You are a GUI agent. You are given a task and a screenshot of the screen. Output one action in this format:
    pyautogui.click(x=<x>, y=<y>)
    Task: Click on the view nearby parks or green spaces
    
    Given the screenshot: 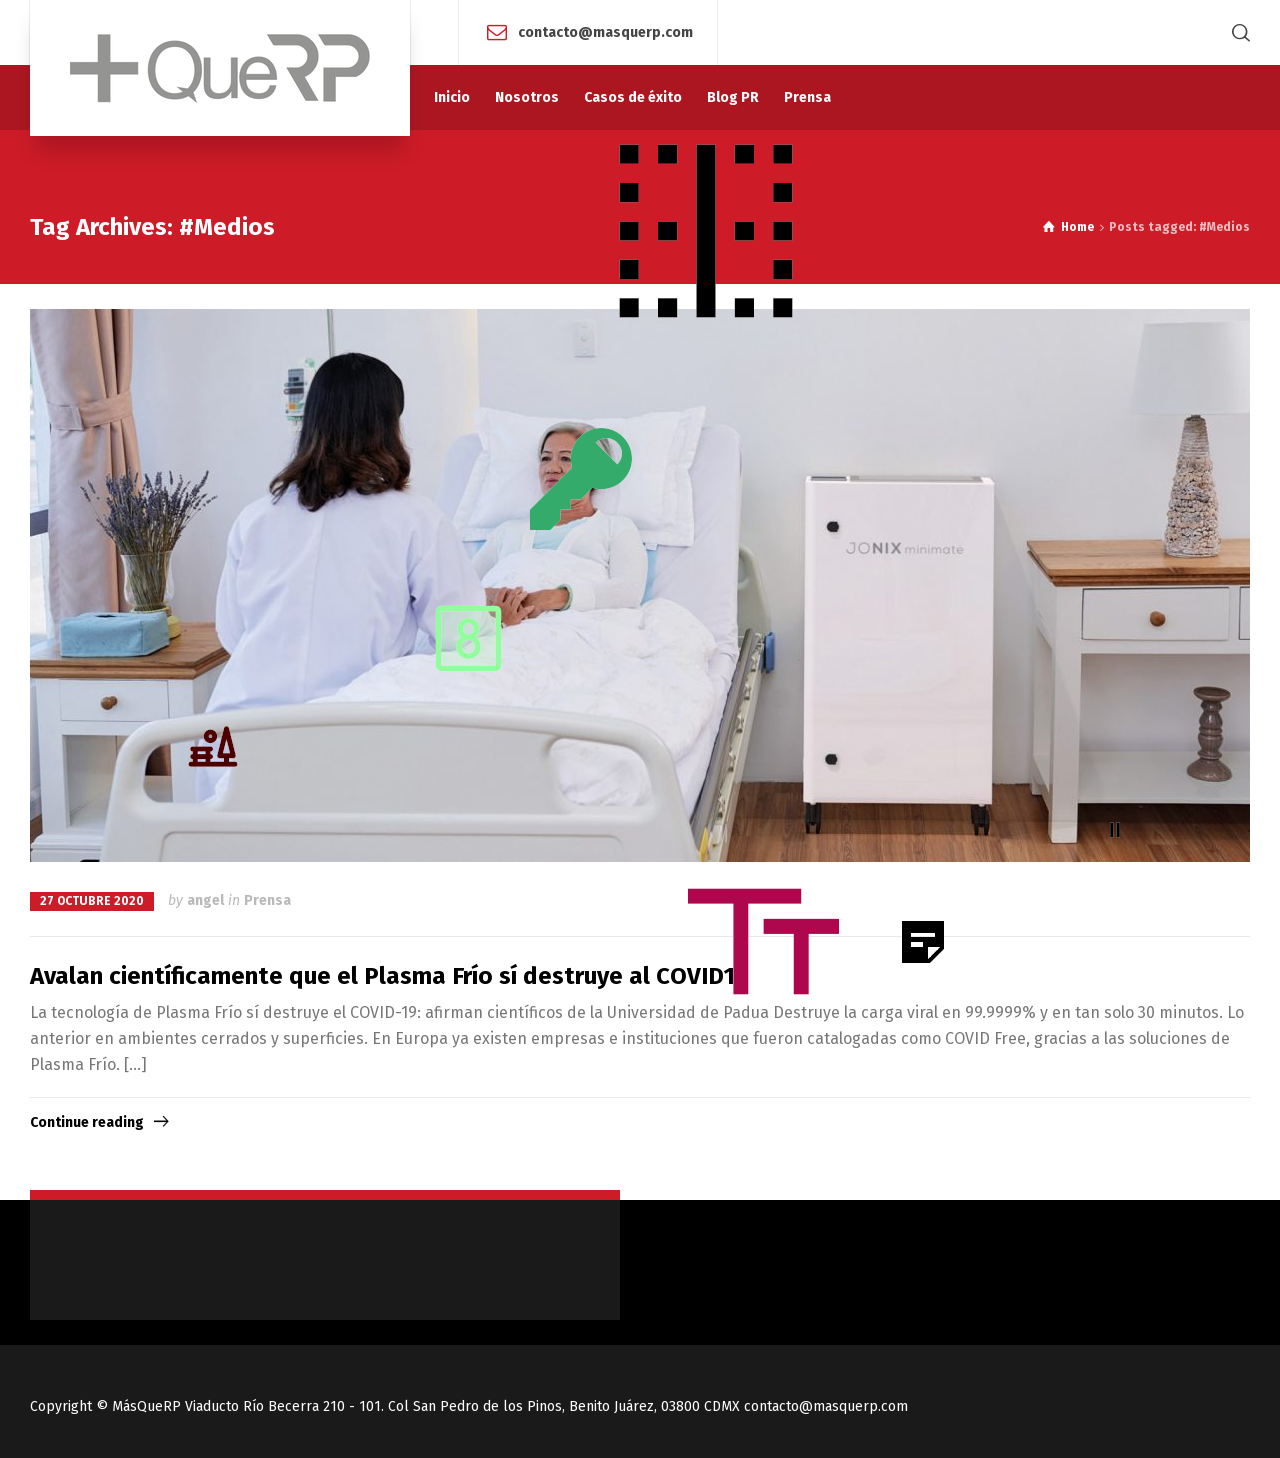 What is the action you would take?
    pyautogui.click(x=213, y=749)
    